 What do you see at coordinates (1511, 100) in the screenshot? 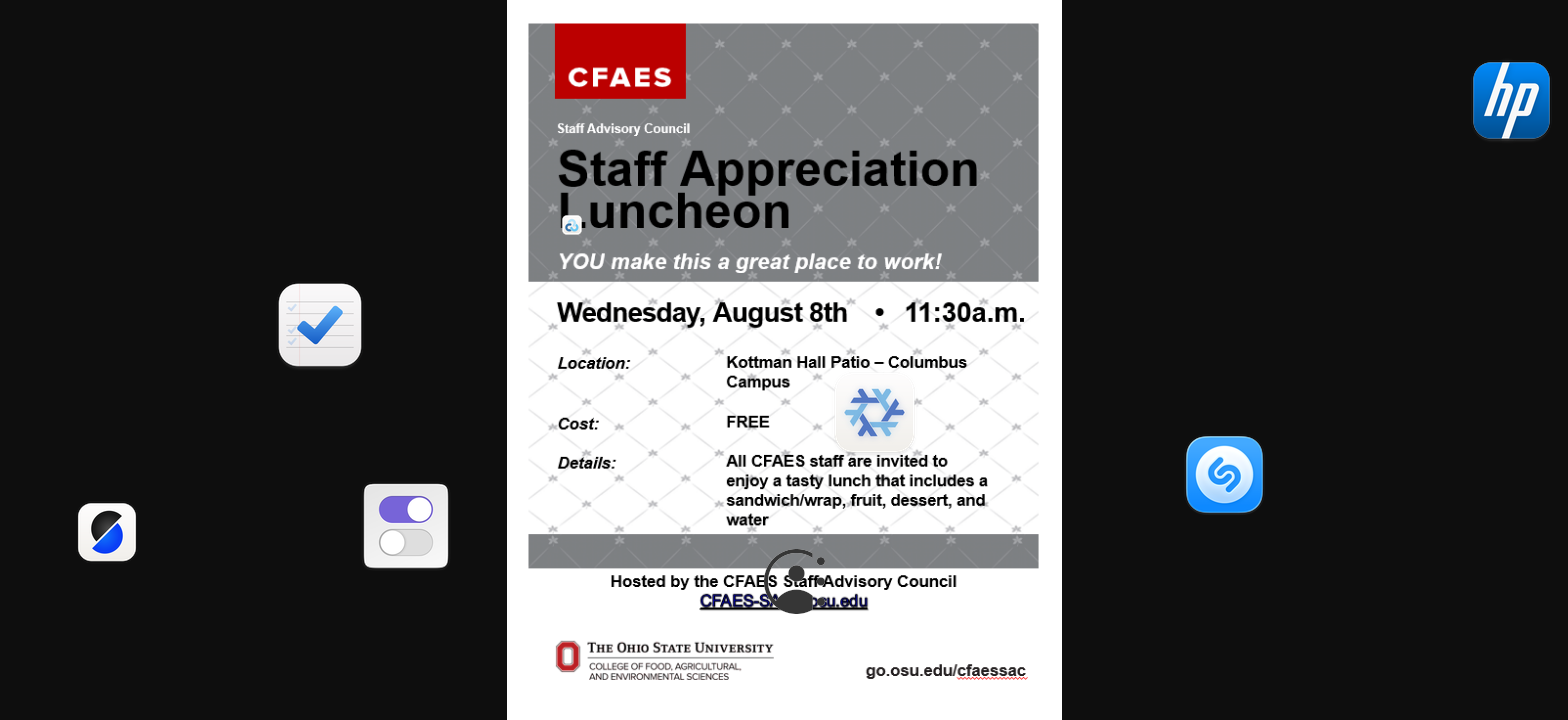
I see `open HP printer or device management app` at bounding box center [1511, 100].